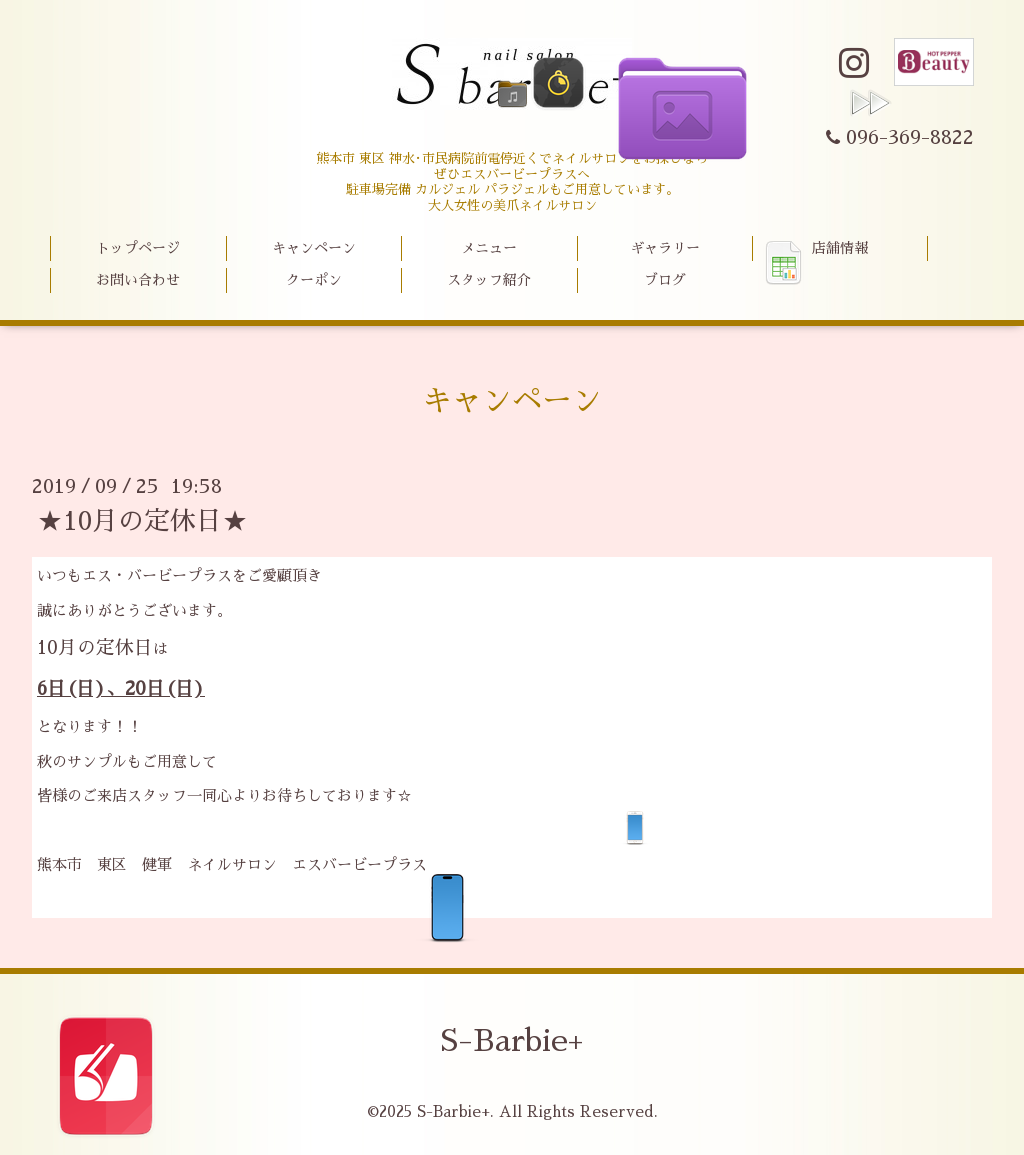 Image resolution: width=1024 pixels, height=1155 pixels. Describe the element at coordinates (512, 93) in the screenshot. I see `open your music folder` at that location.